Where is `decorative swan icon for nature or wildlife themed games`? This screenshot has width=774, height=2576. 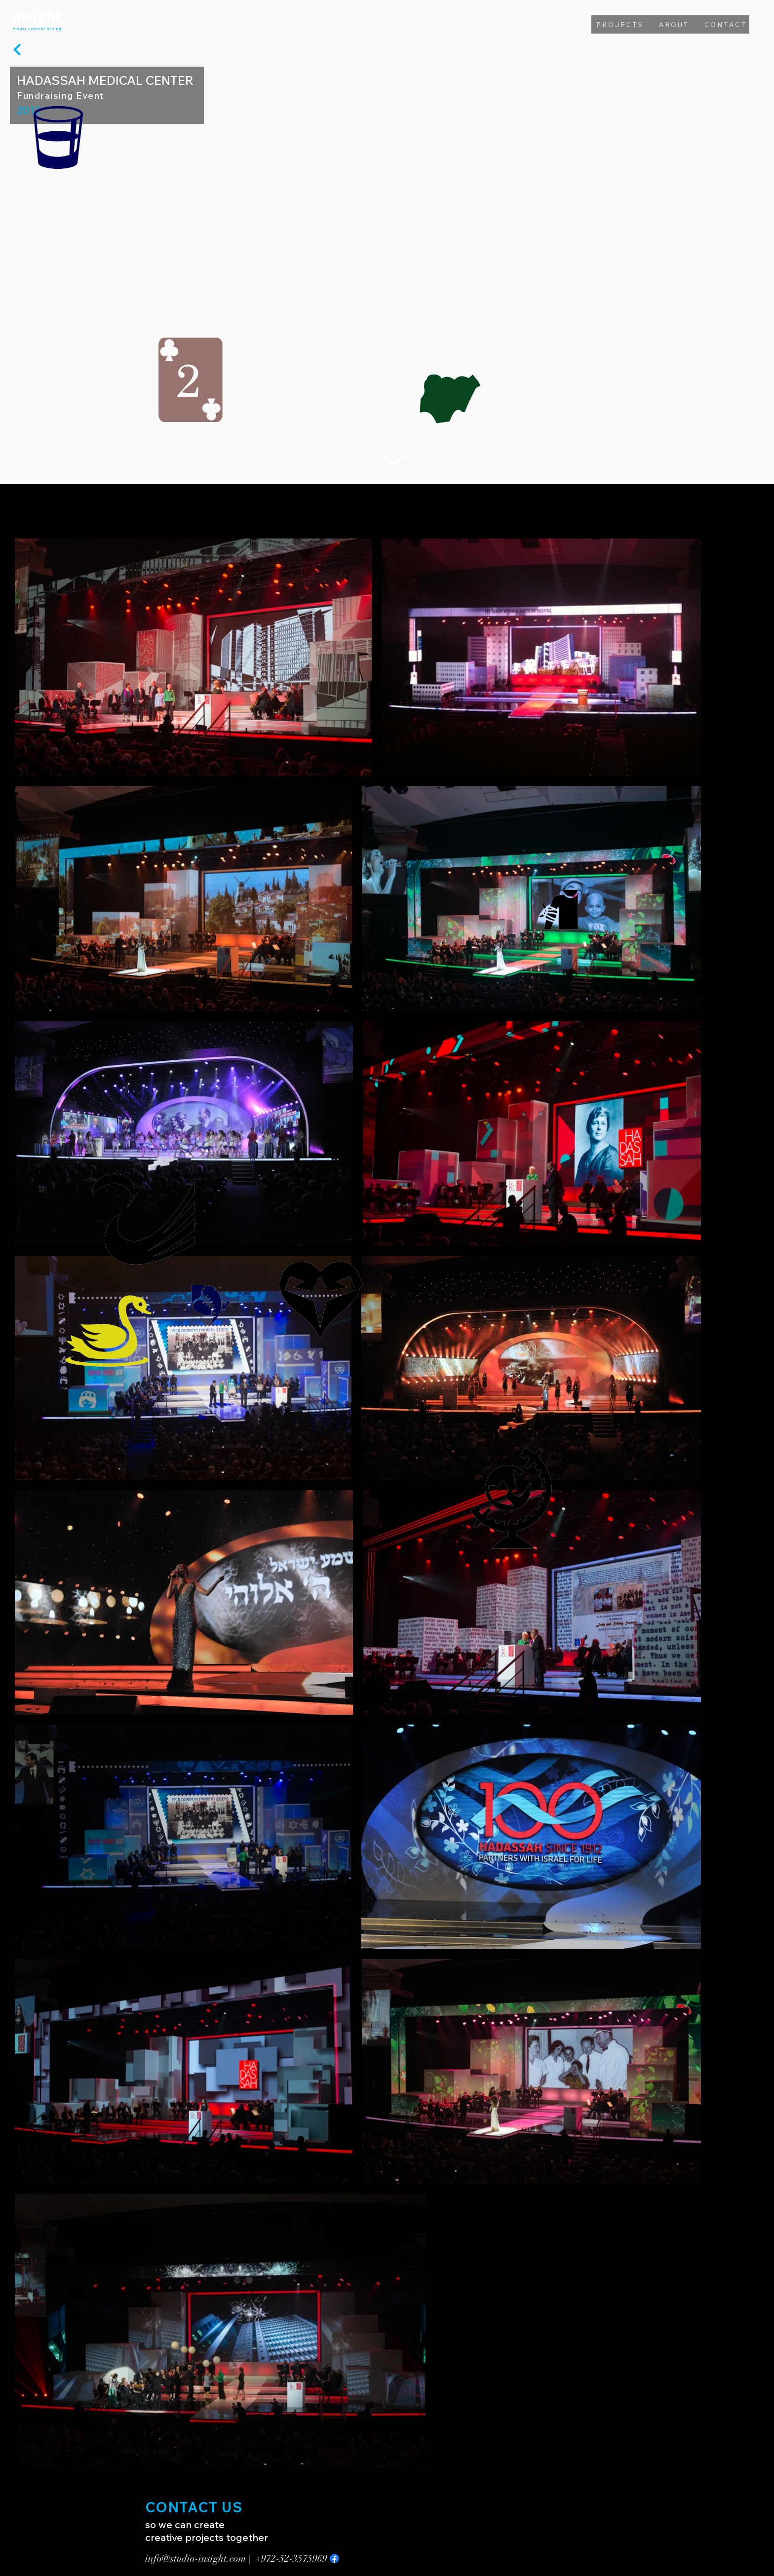
decorative swan icon for nature or wildlife themed games is located at coordinates (109, 1334).